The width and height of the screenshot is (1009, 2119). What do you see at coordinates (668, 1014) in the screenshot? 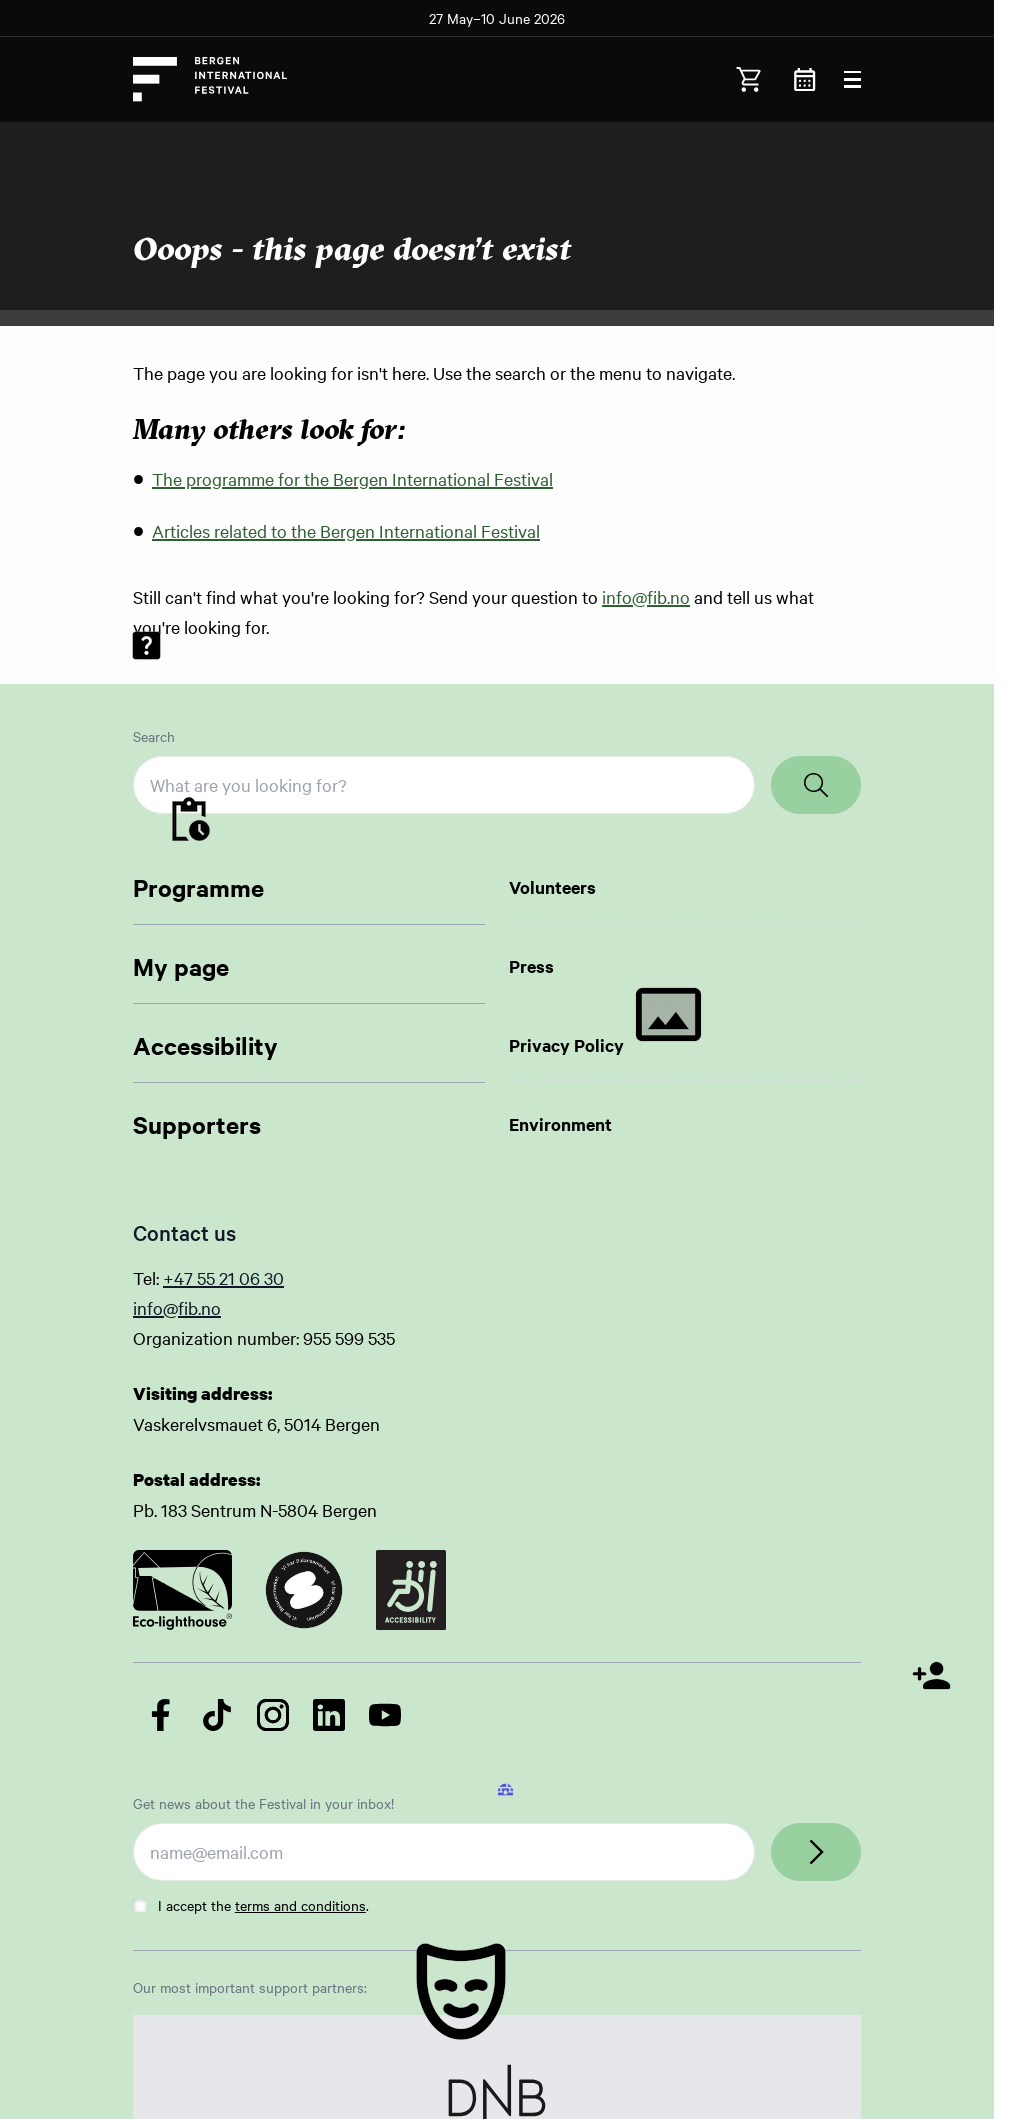
I see `view photo at actual size` at bounding box center [668, 1014].